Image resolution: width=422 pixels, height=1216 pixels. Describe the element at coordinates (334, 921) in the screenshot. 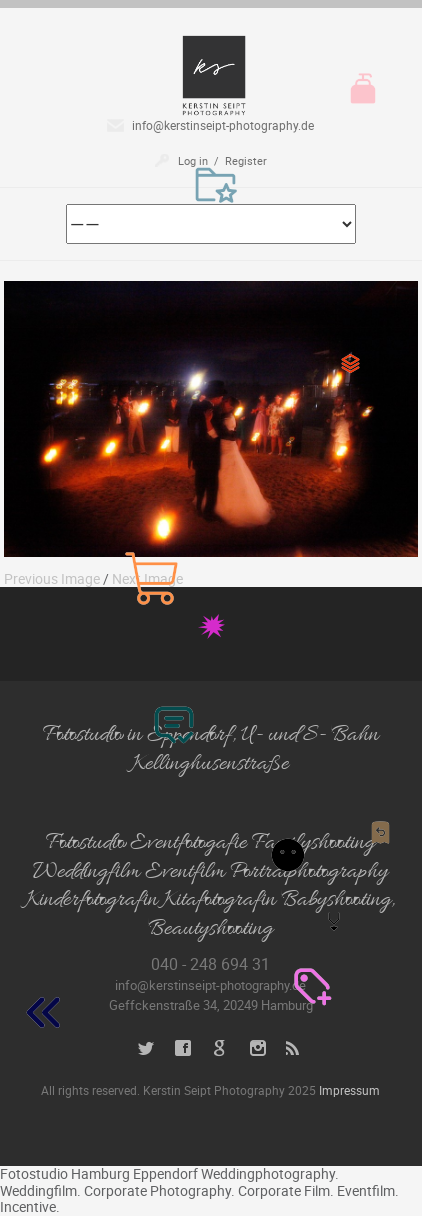

I see `merge branches or items together` at that location.